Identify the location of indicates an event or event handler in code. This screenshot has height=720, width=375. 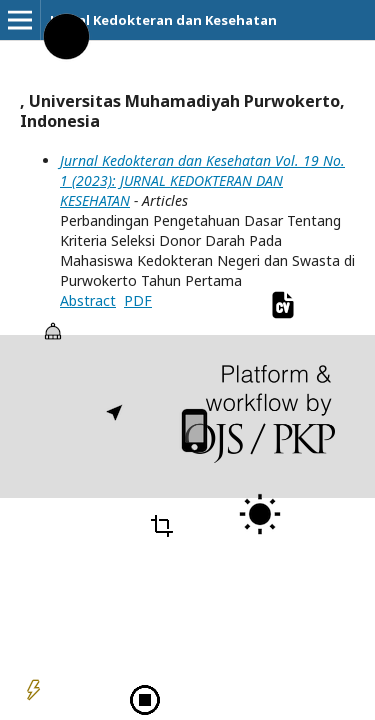
(33, 690).